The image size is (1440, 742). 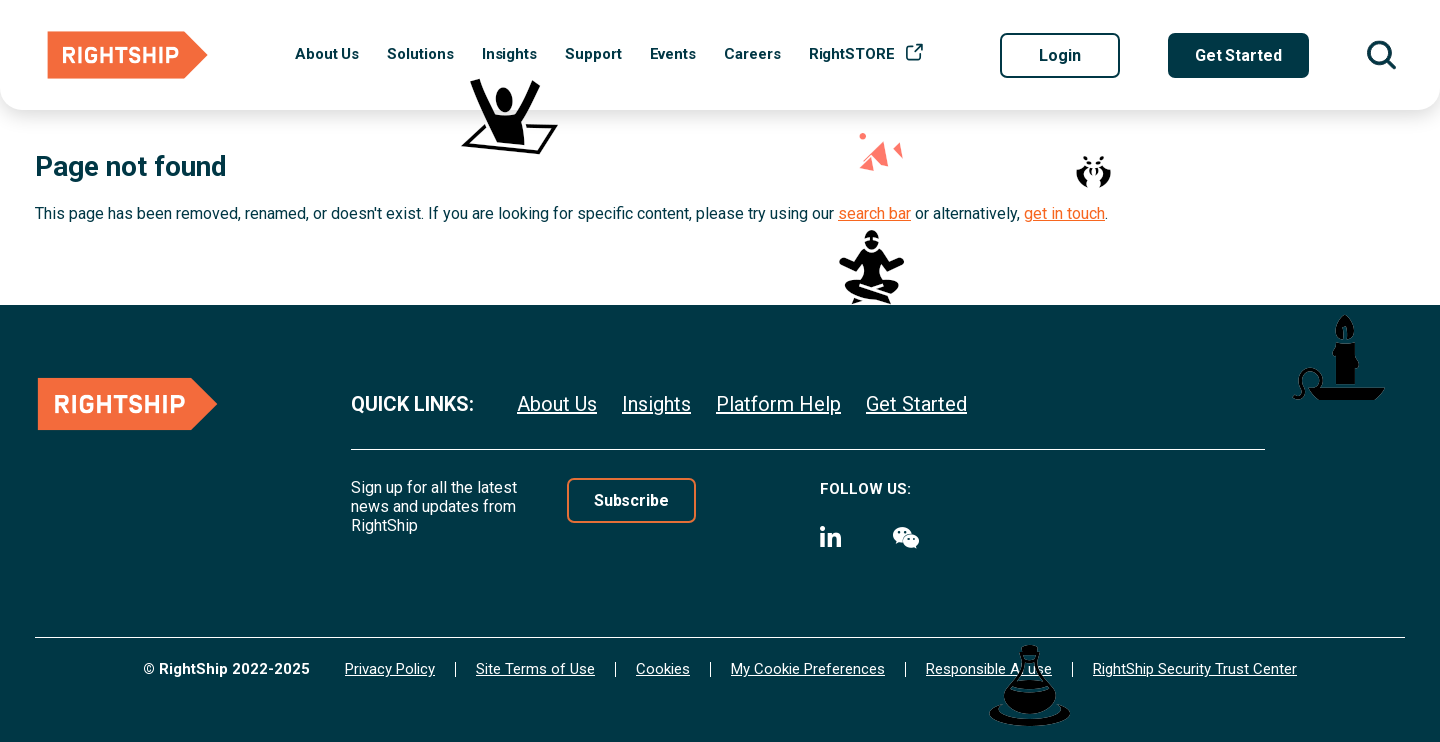 I want to click on decorative candle or lighting element in a game interface, so click(x=1338, y=362).